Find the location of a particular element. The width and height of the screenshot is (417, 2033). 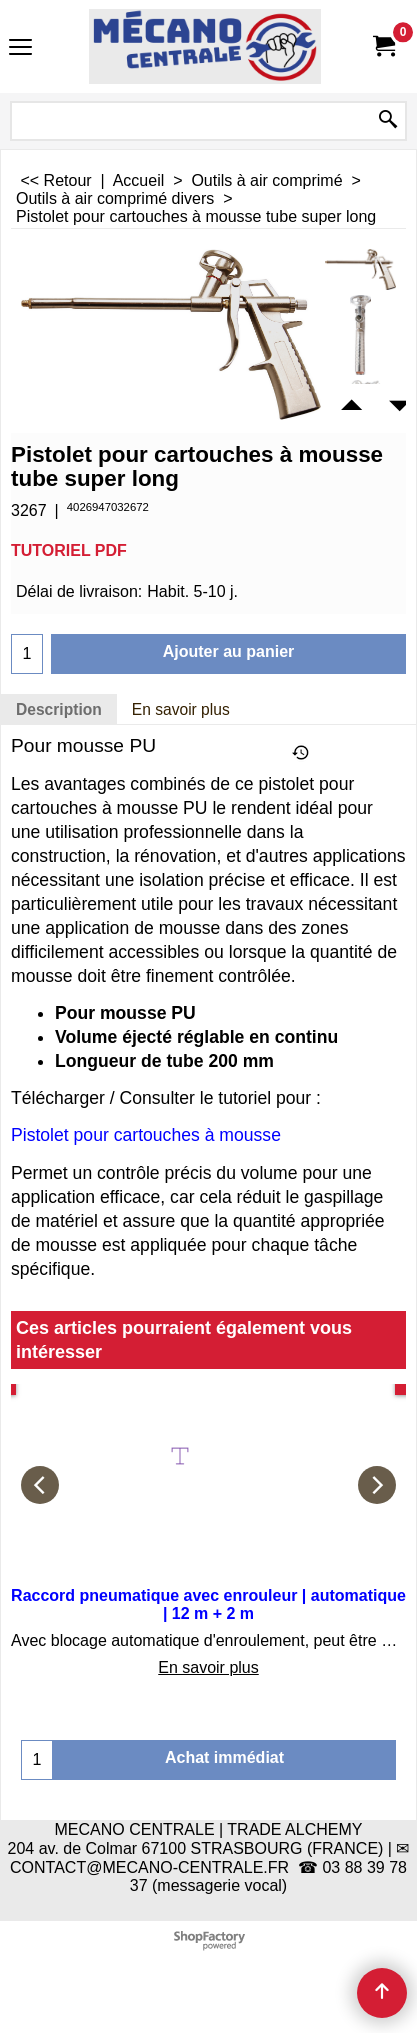

format text or change typography settings is located at coordinates (180, 1456).